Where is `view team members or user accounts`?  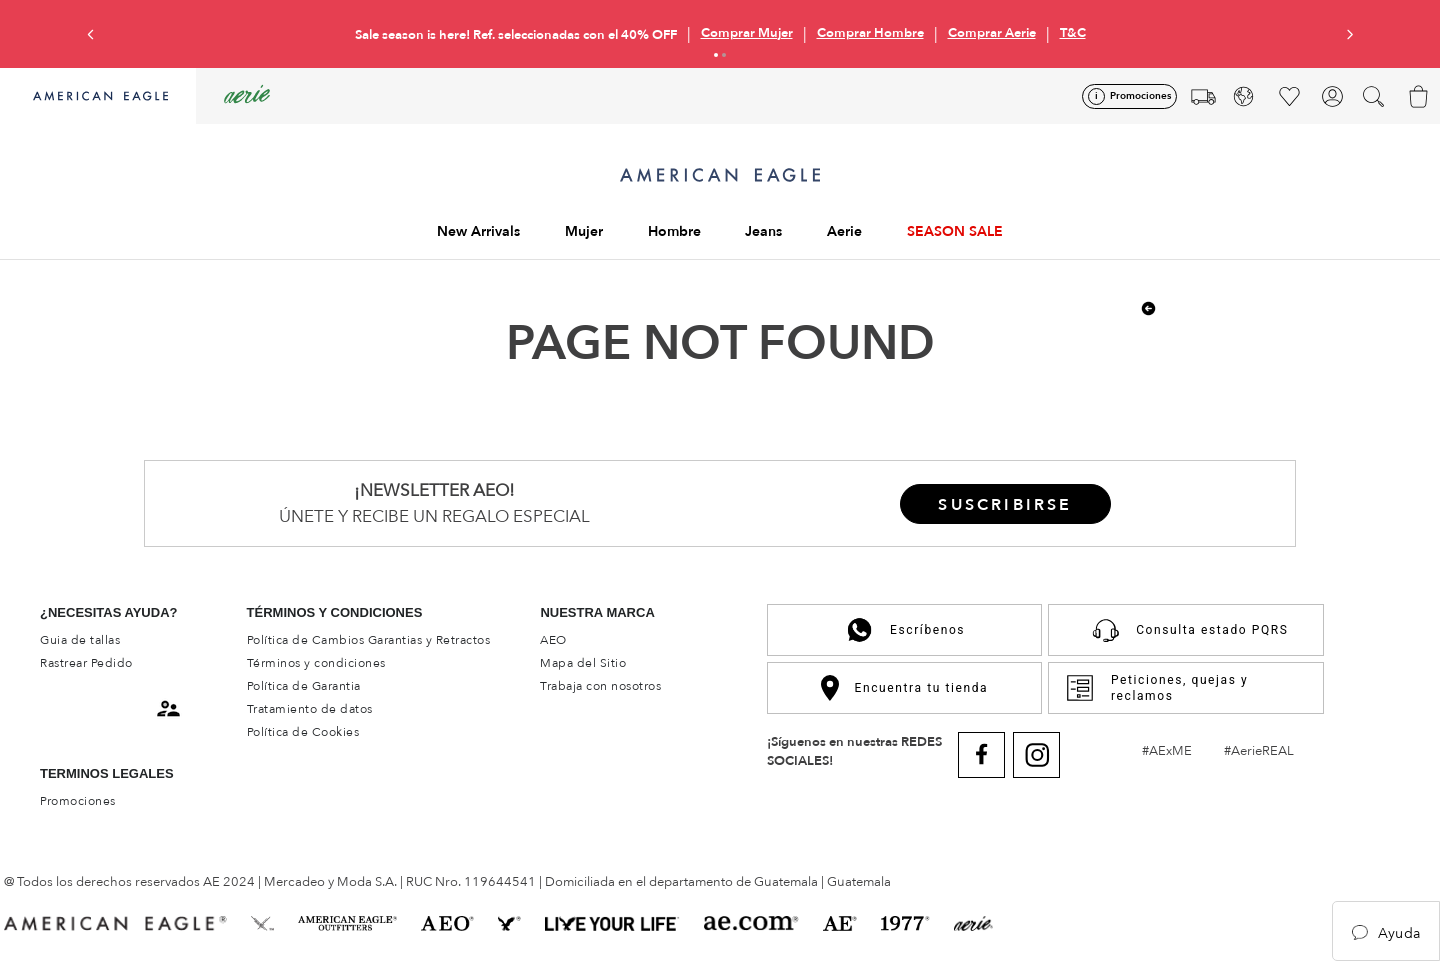
view team members or user accounts is located at coordinates (168, 708).